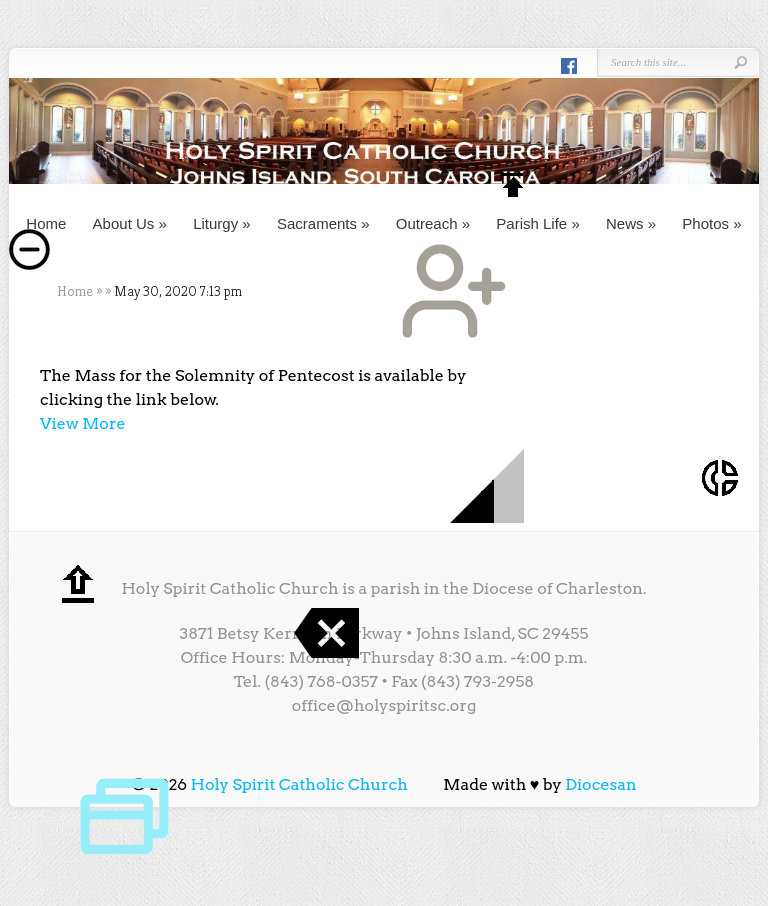 Image resolution: width=768 pixels, height=906 pixels. What do you see at coordinates (78, 585) in the screenshot?
I see `upload a file from your device` at bounding box center [78, 585].